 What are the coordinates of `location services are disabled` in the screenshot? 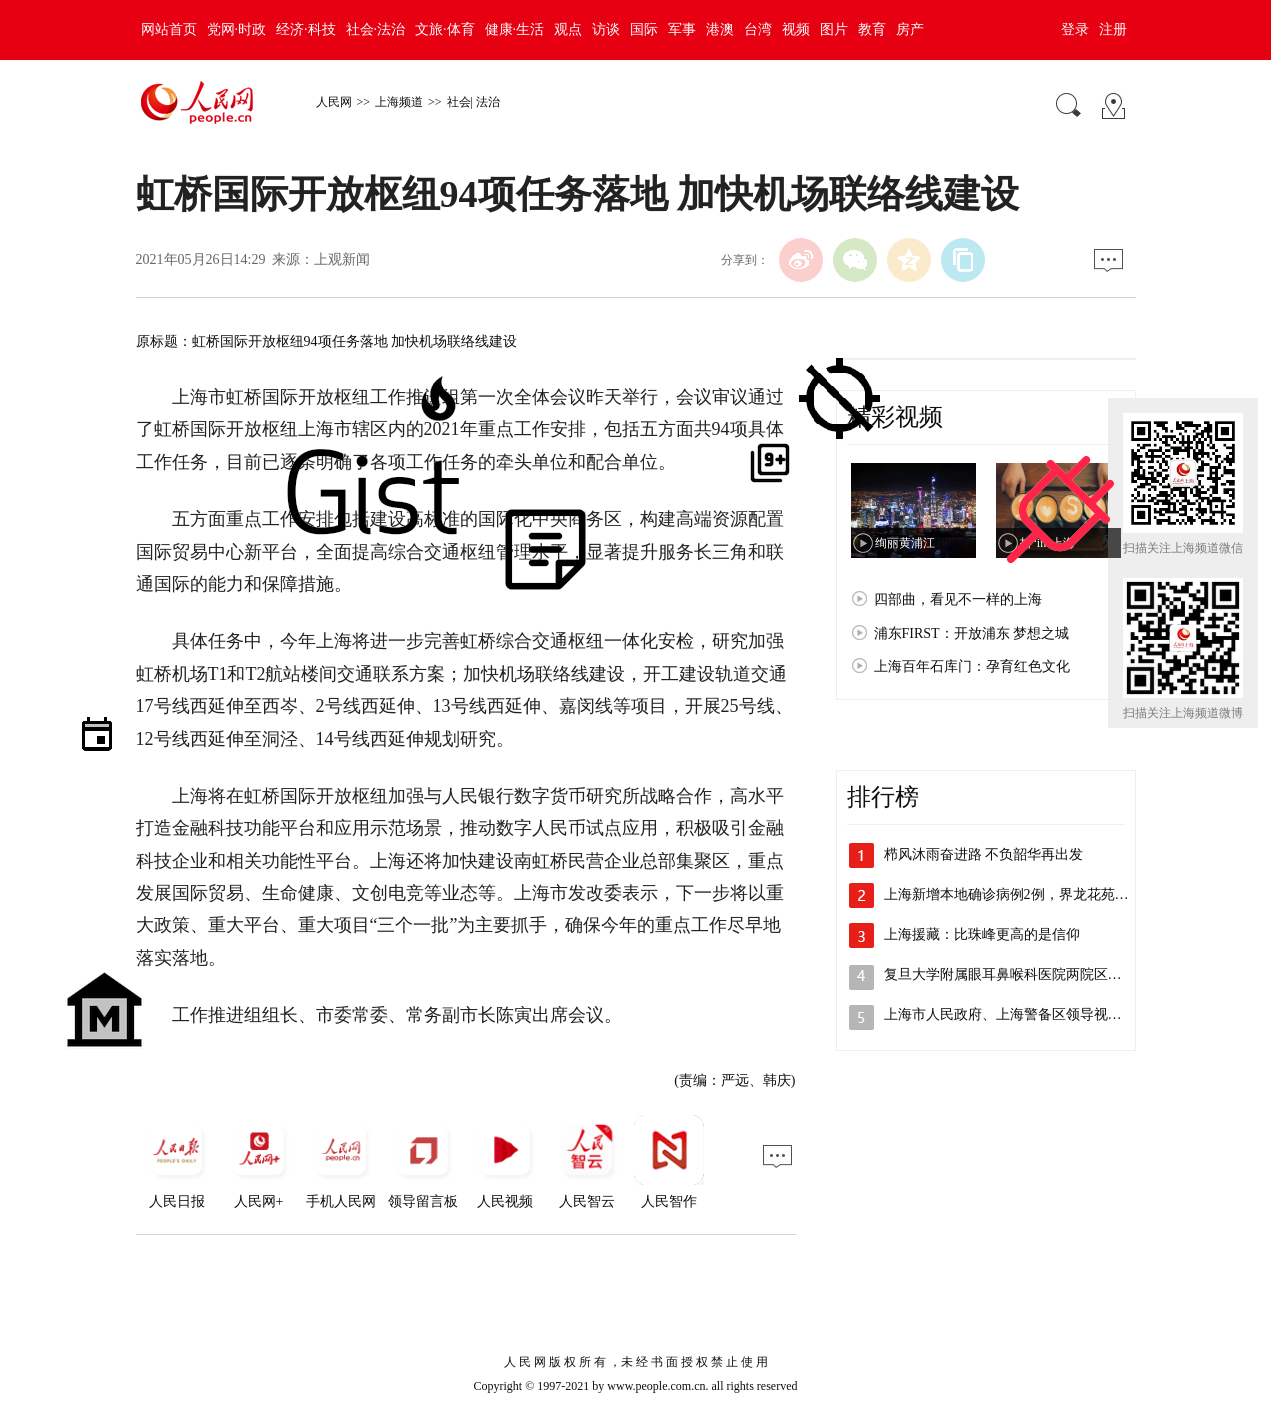 It's located at (839, 398).